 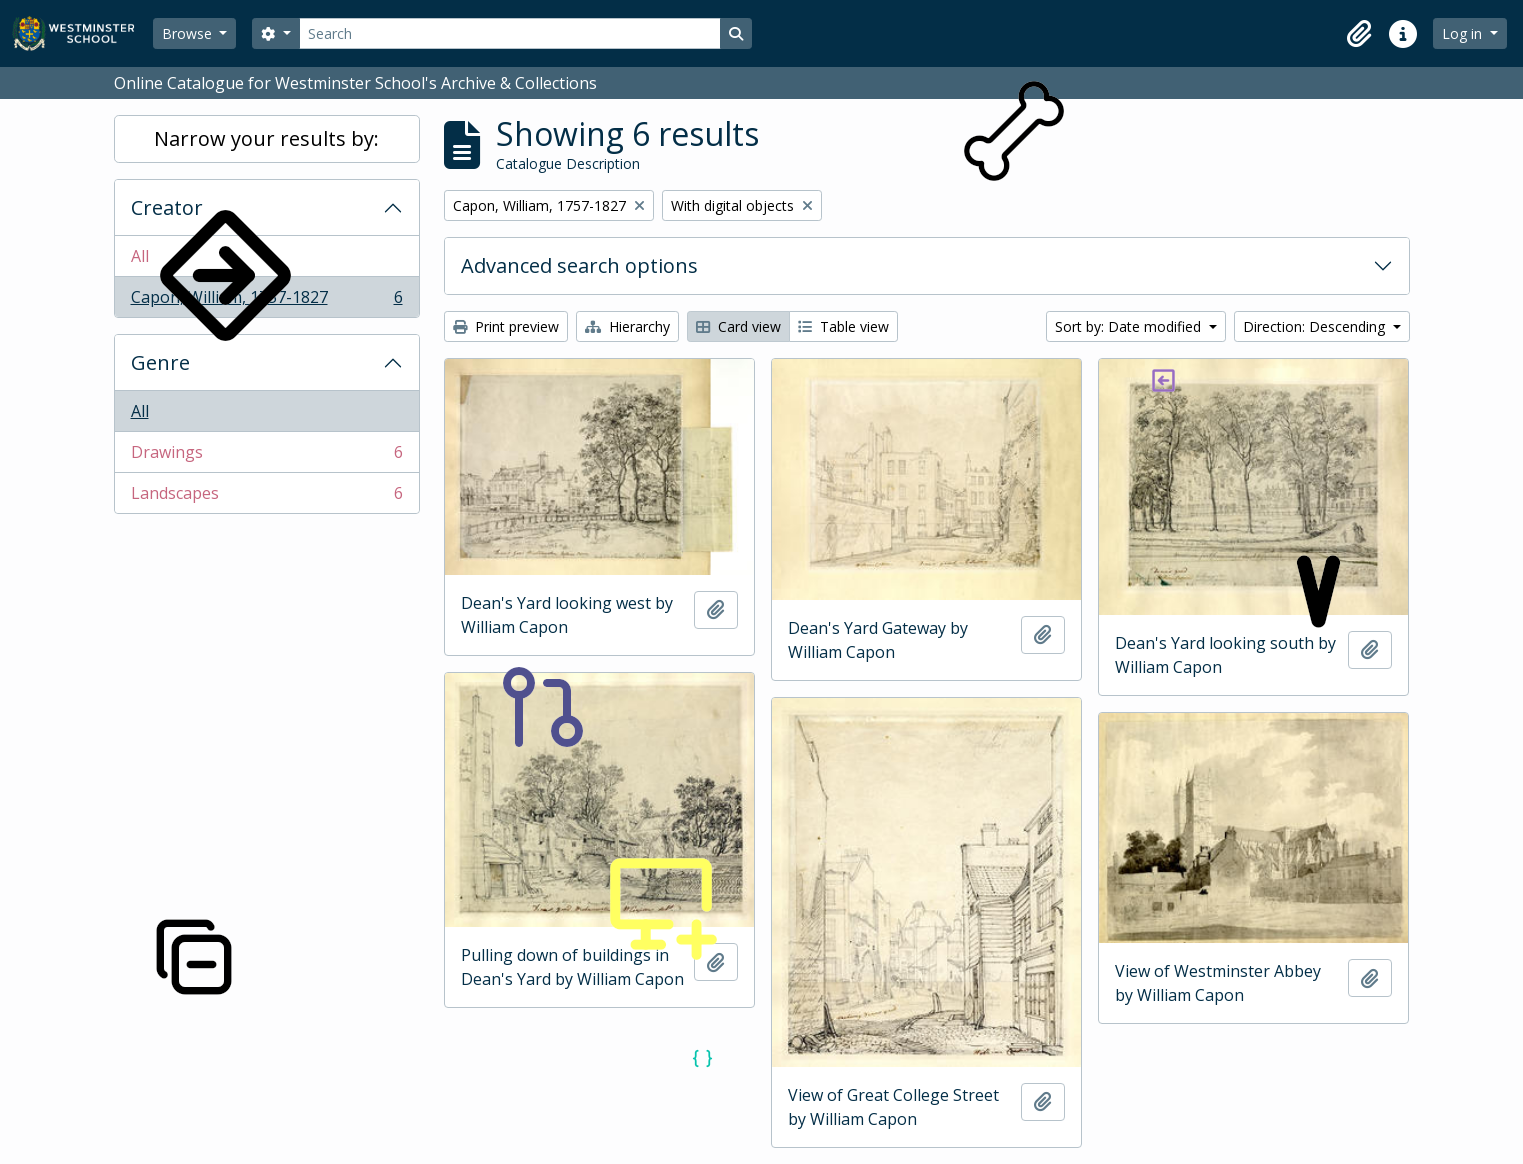 What do you see at coordinates (661, 904) in the screenshot?
I see `add a new desktop or monitor` at bounding box center [661, 904].